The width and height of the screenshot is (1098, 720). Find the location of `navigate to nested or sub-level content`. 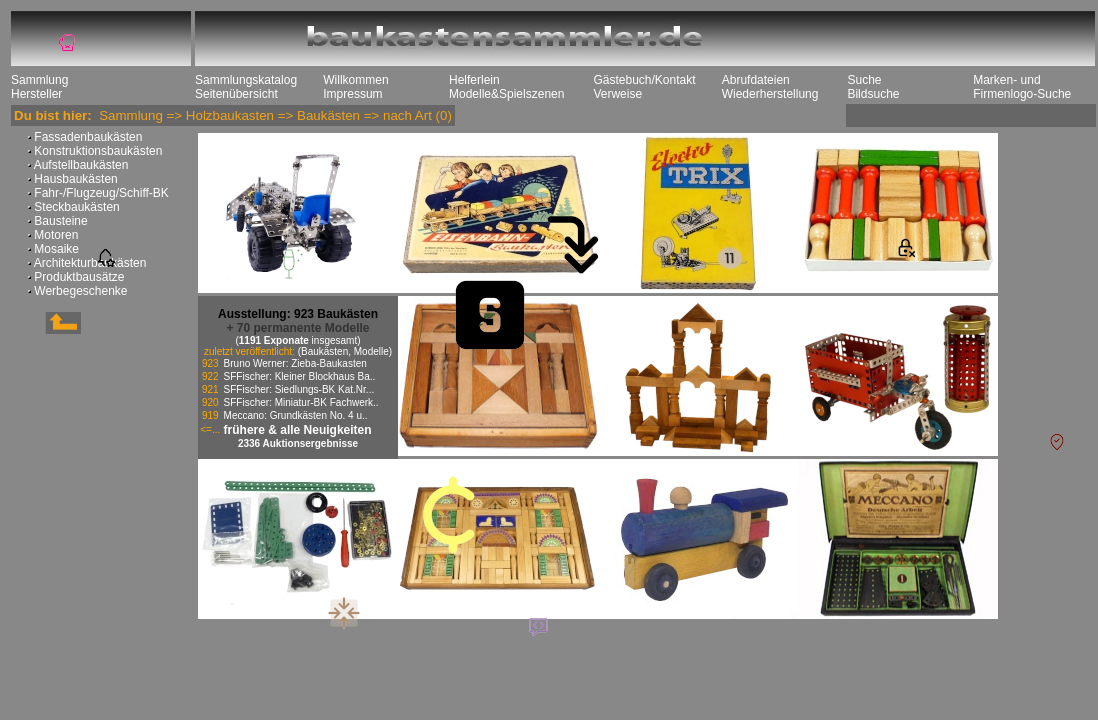

navigate to nested or sub-level content is located at coordinates (574, 246).